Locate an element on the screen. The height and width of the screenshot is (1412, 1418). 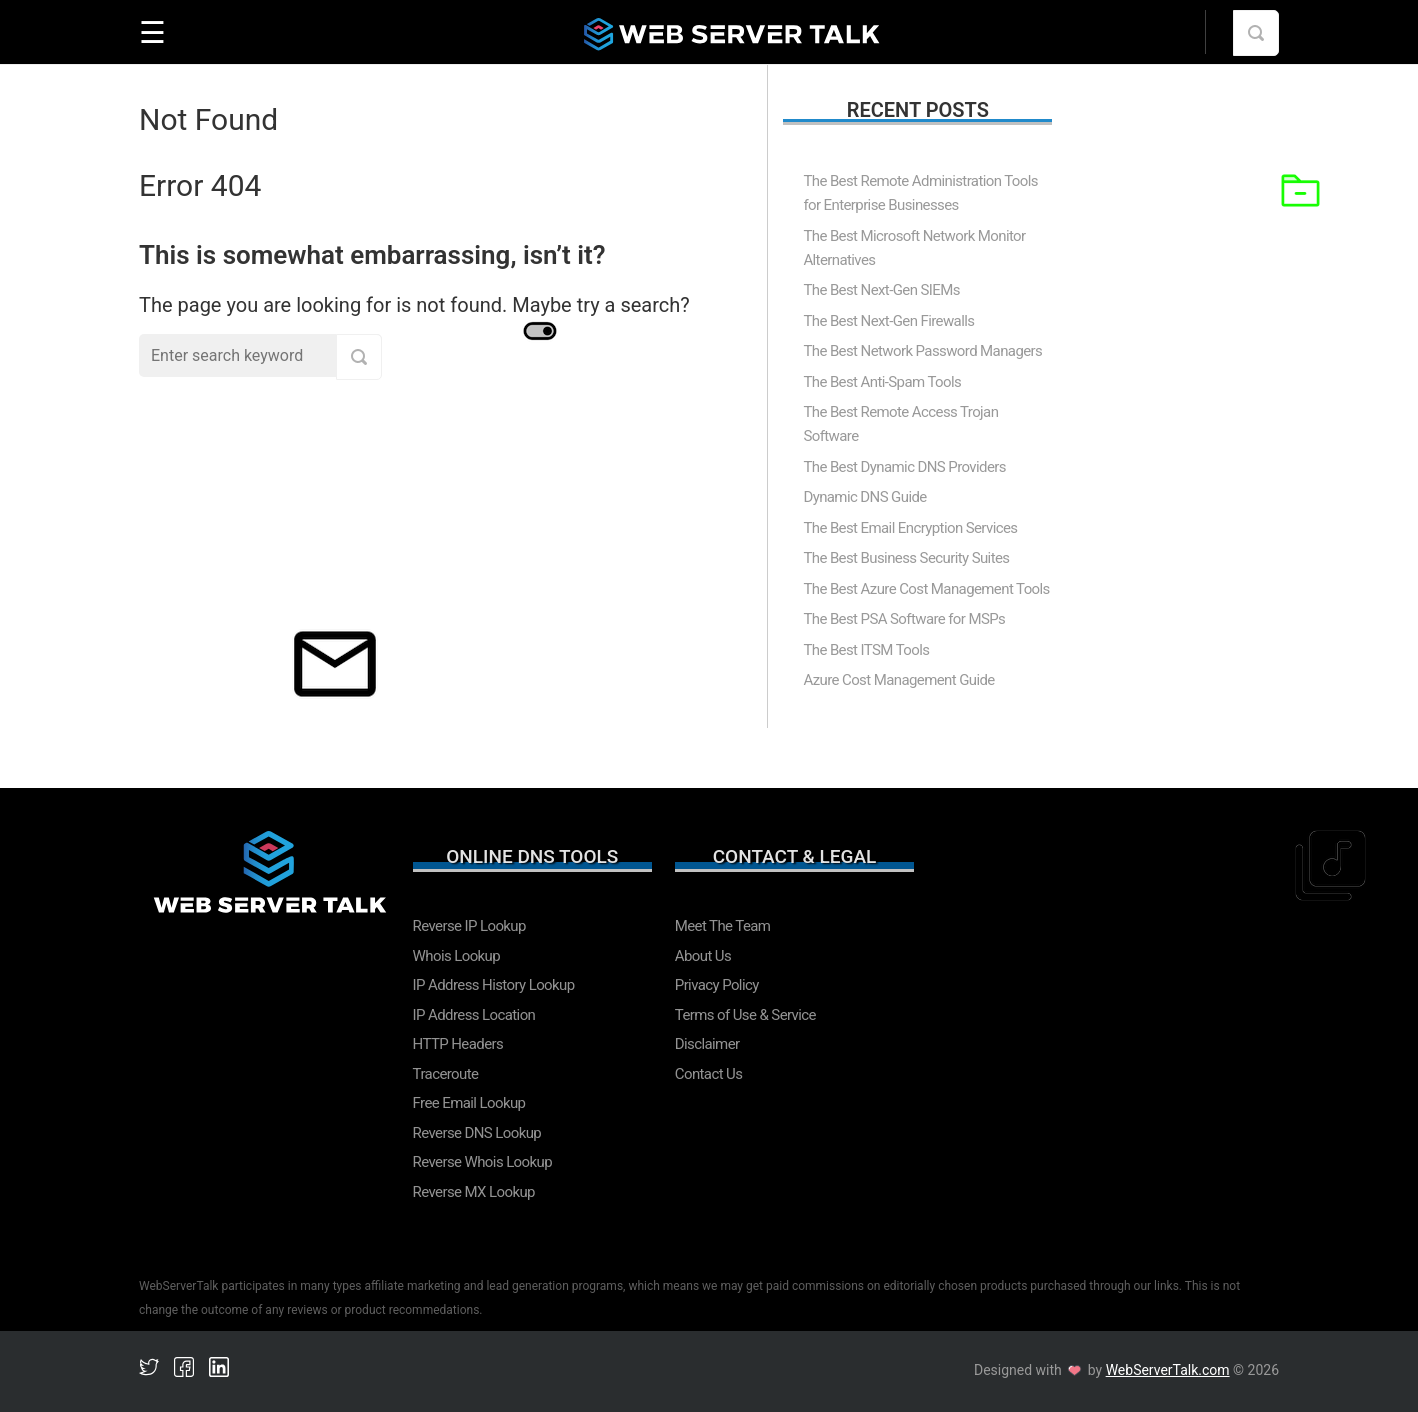
remove a folder from your files is located at coordinates (1300, 190).